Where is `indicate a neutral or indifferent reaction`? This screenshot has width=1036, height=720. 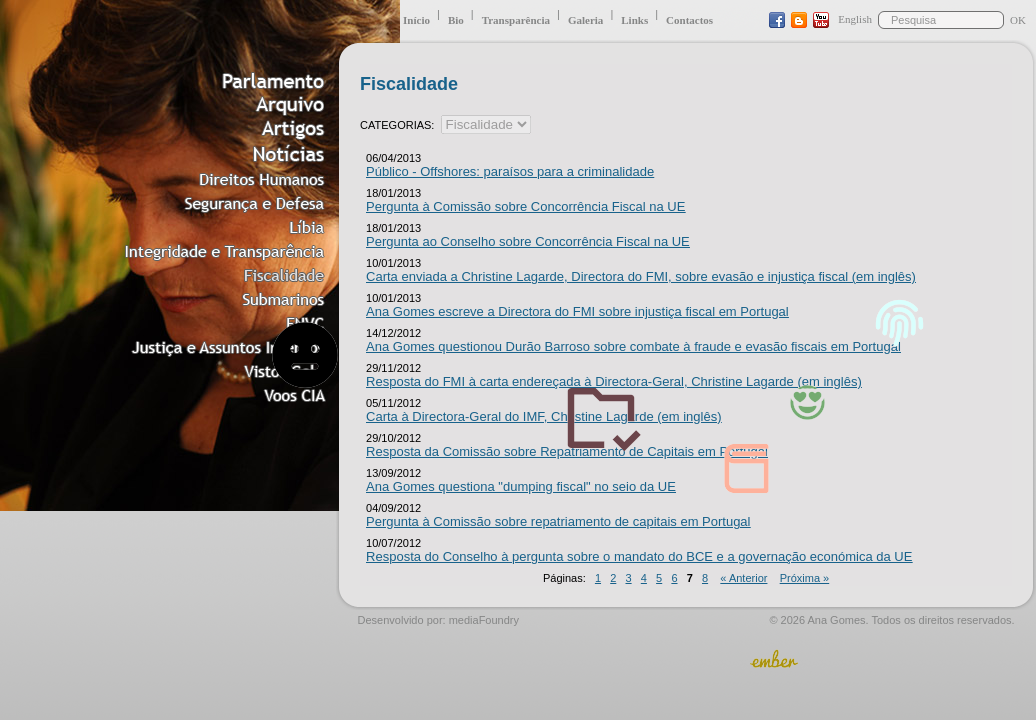 indicate a neutral or indifferent reaction is located at coordinates (305, 355).